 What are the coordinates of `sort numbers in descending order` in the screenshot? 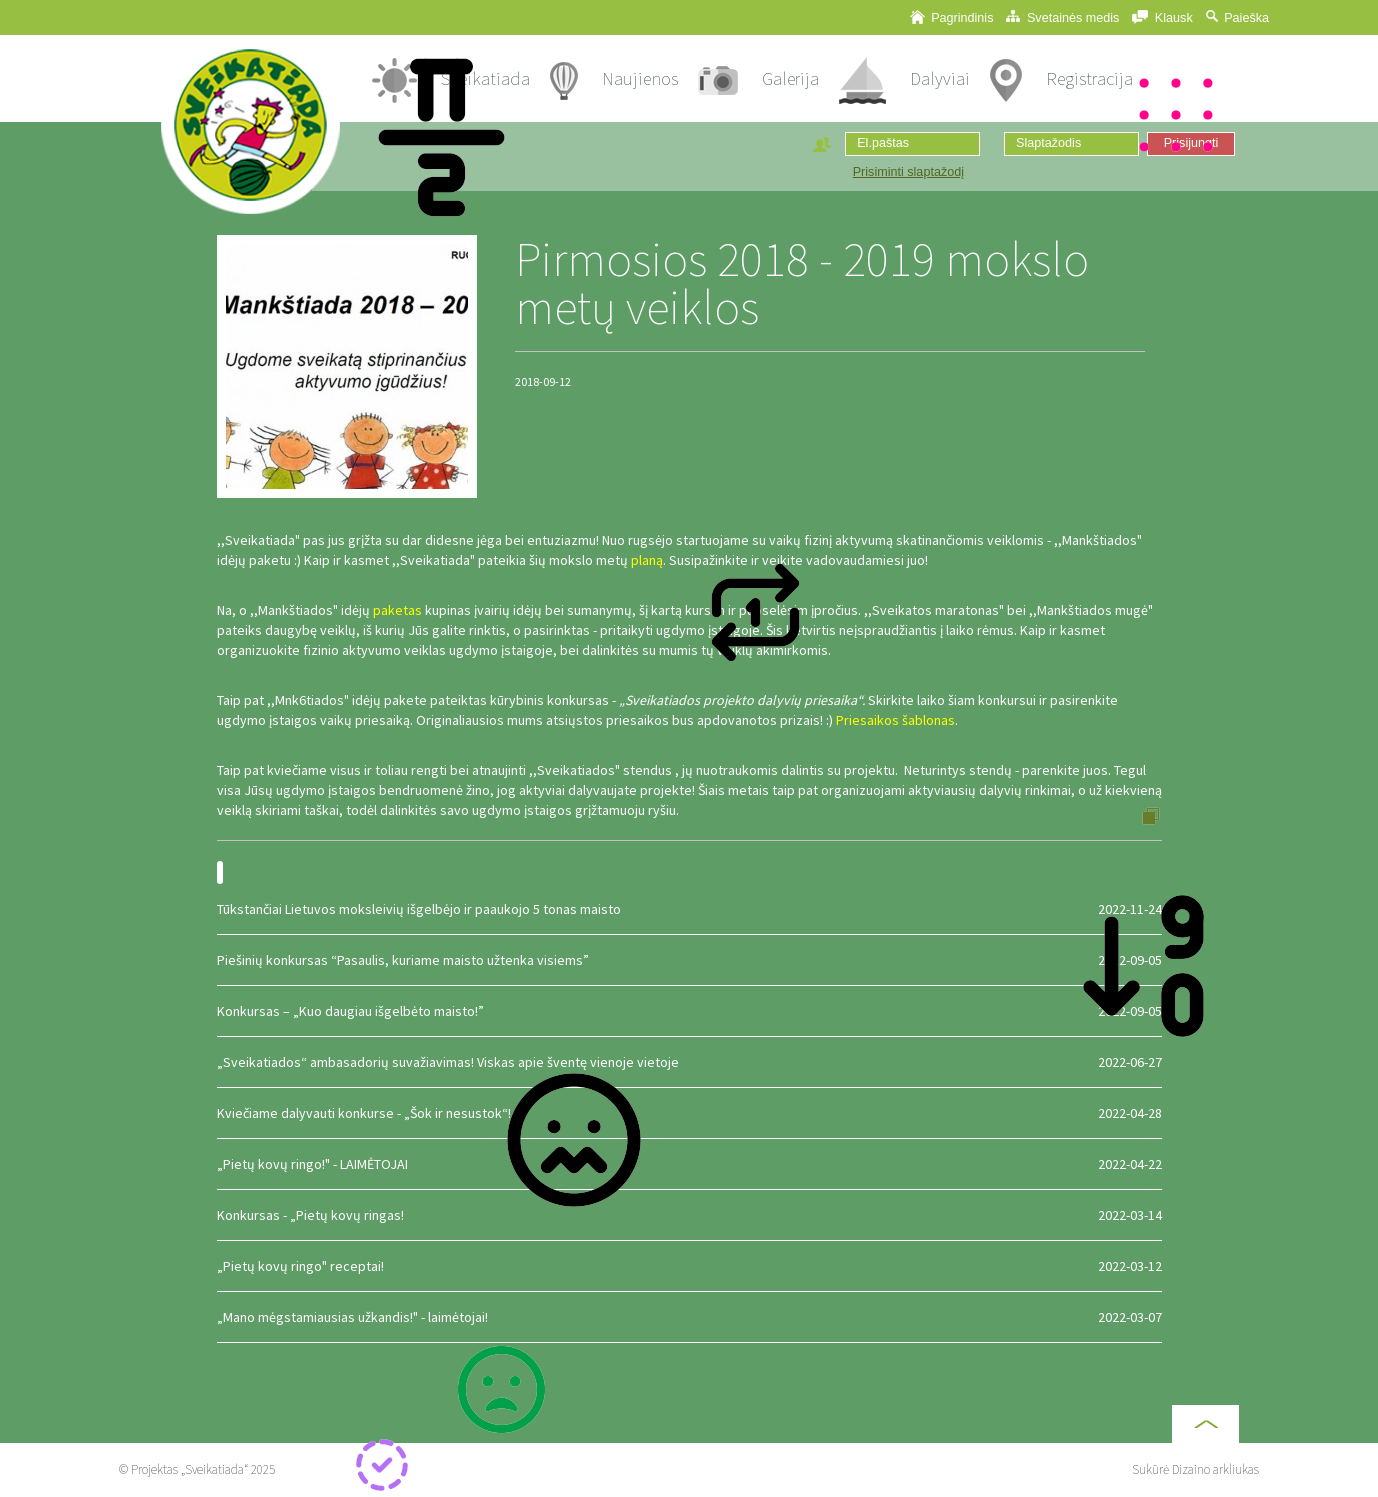 It's located at (1147, 966).